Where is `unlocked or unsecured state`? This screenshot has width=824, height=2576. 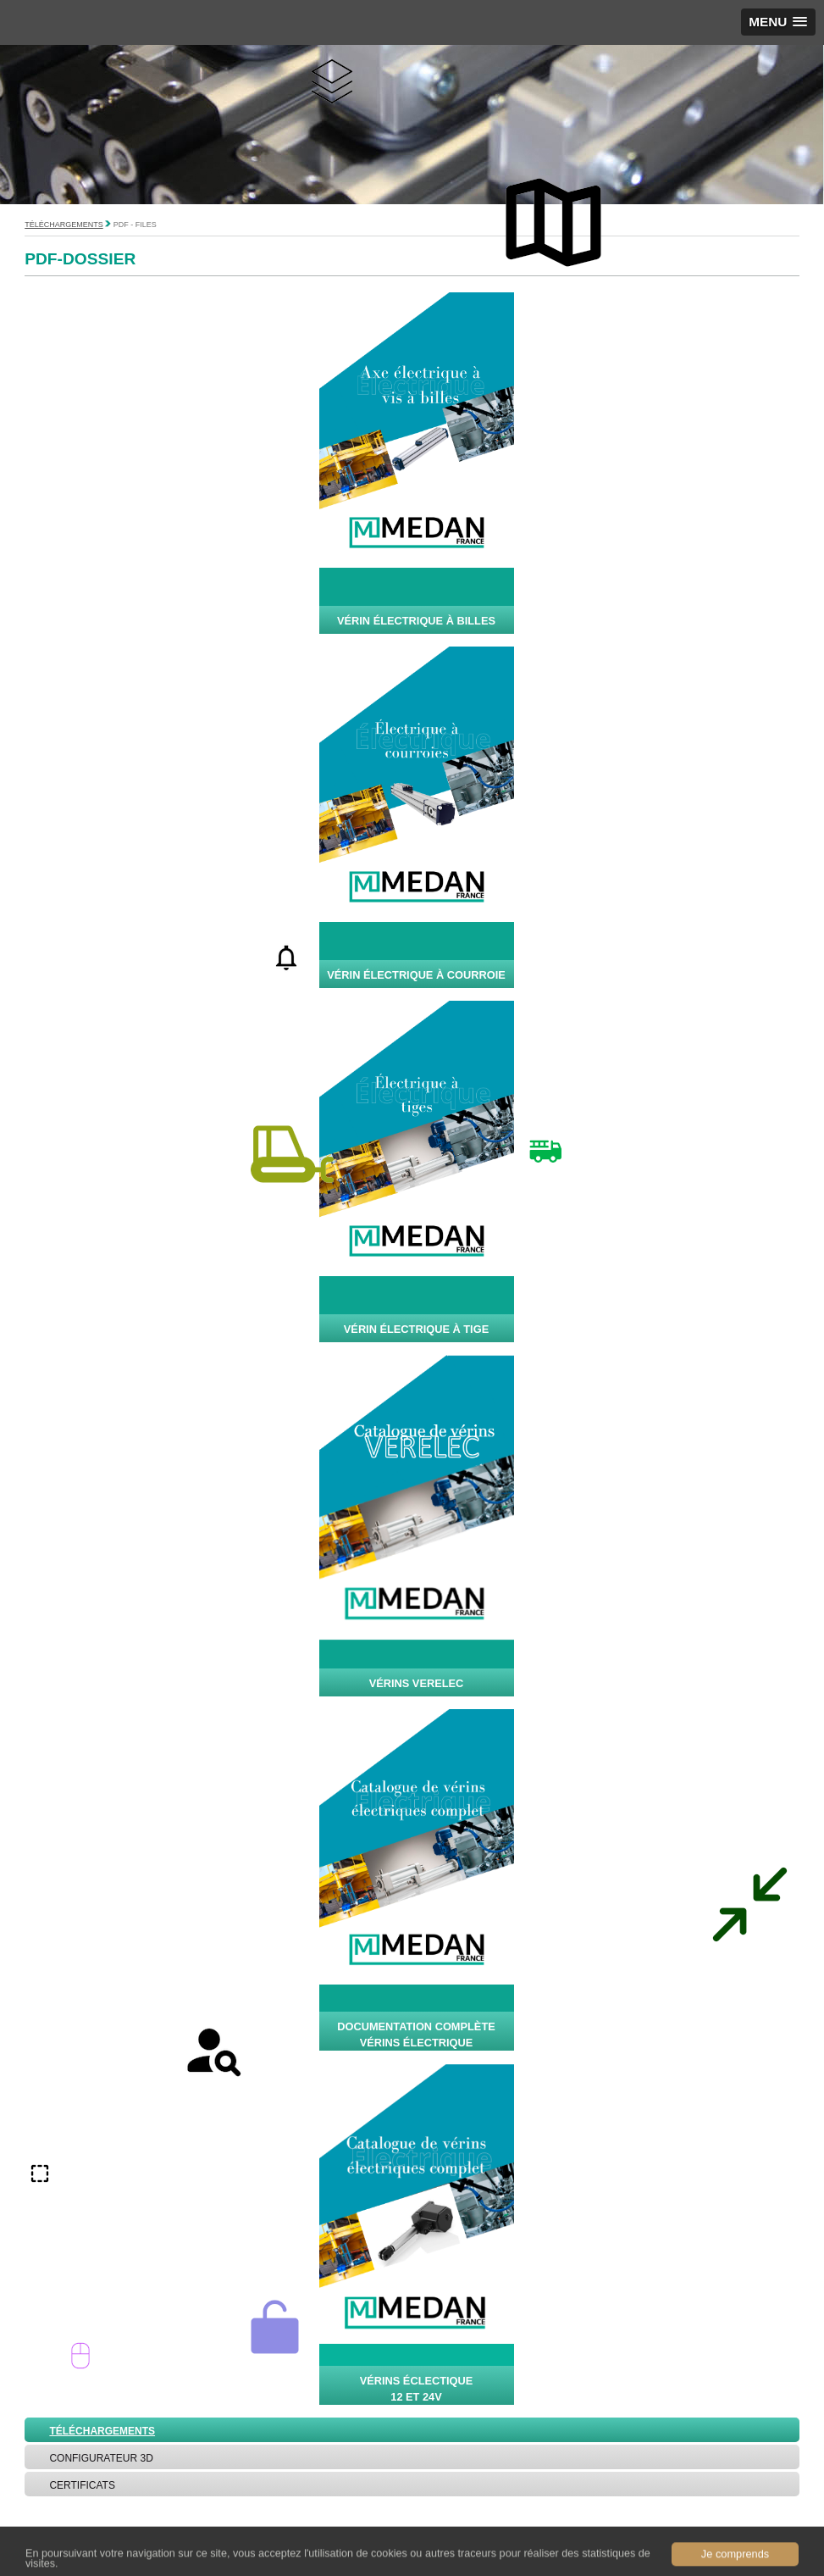 unlocked or unsecured state is located at coordinates (274, 2329).